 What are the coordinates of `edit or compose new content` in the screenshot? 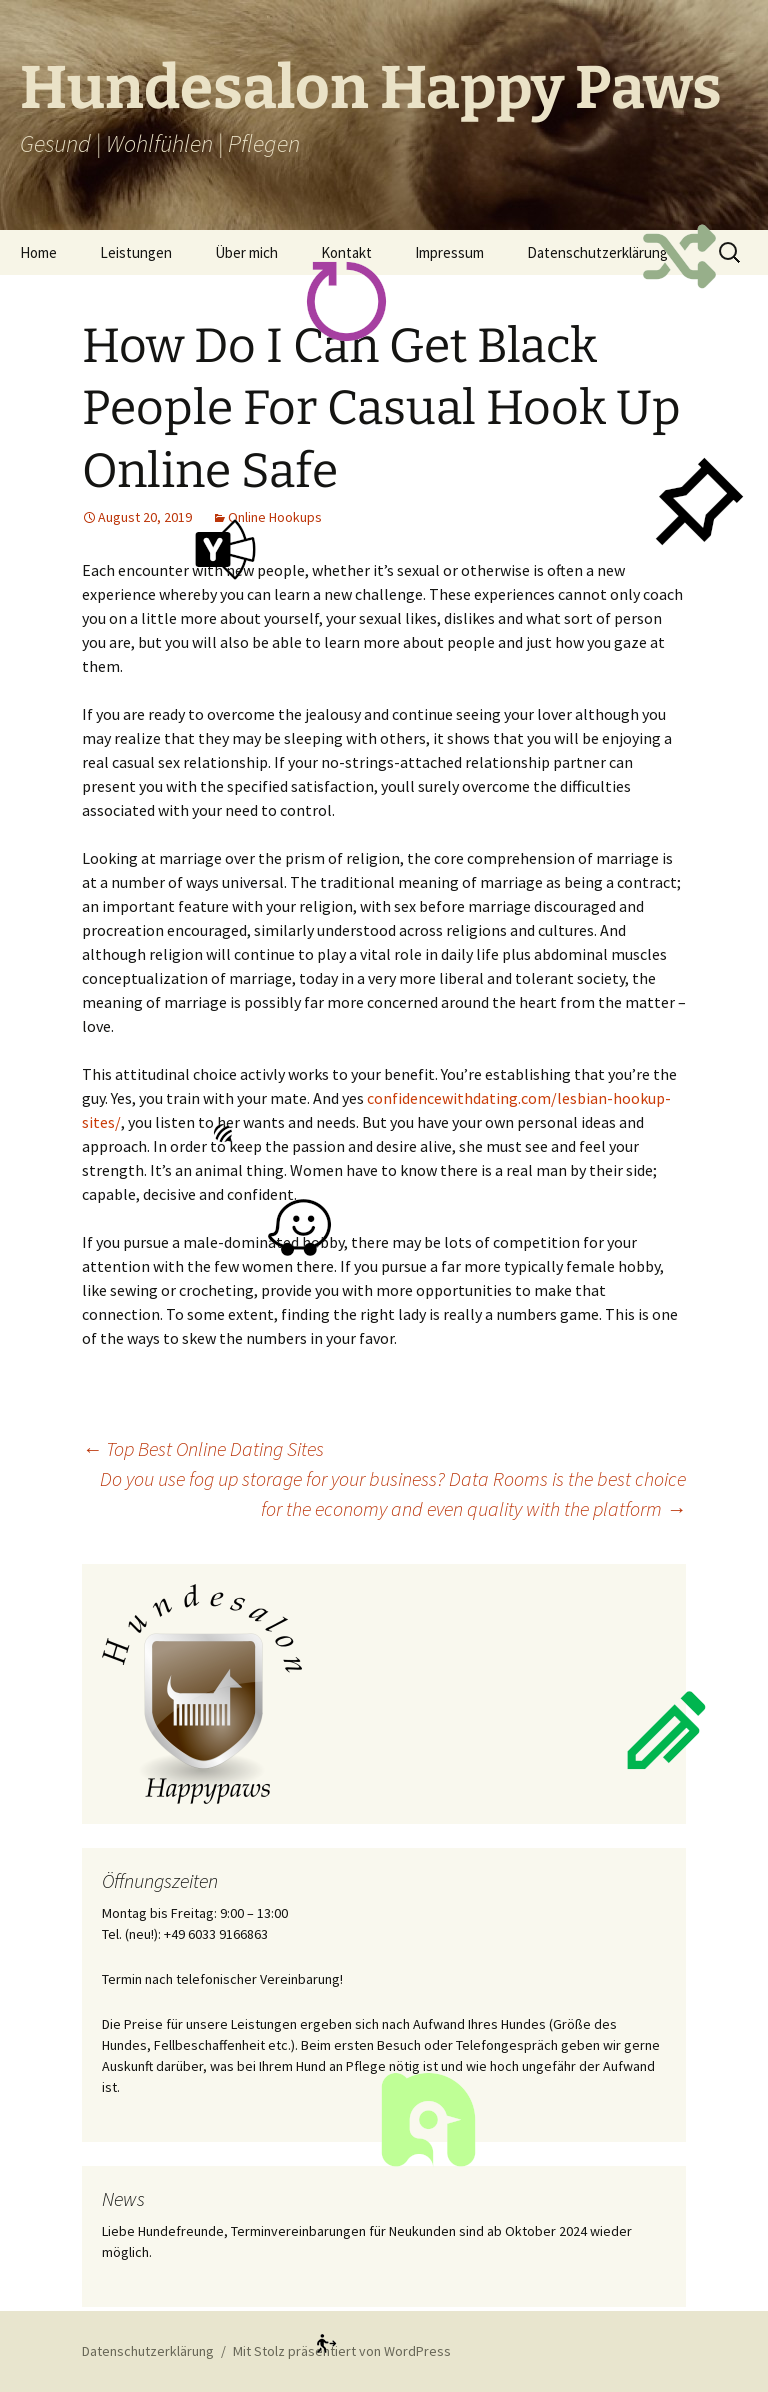 It's located at (665, 1732).